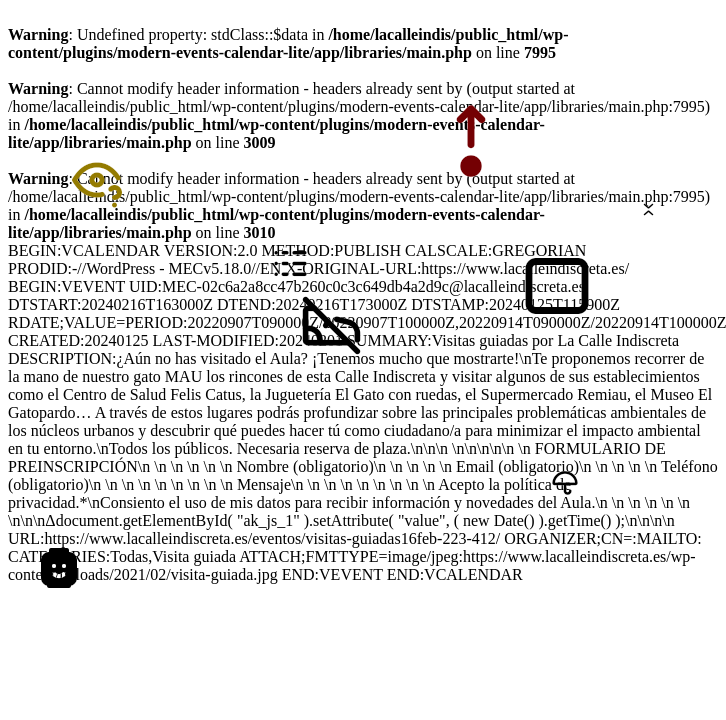 Image resolution: width=726 pixels, height=720 pixels. What do you see at coordinates (565, 483) in the screenshot?
I see `indicates weather protection or rain forecast` at bounding box center [565, 483].